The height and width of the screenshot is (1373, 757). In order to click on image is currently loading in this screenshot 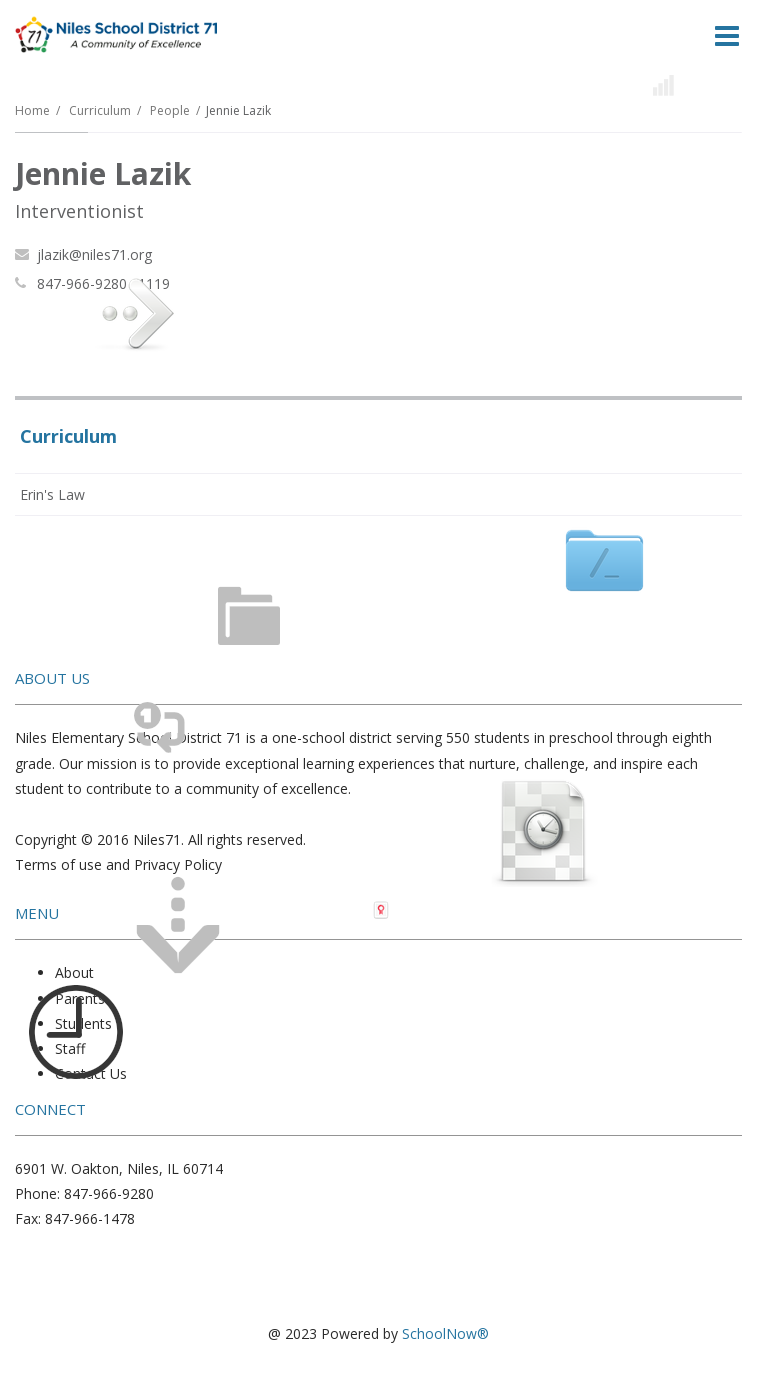, I will do `click(545, 831)`.